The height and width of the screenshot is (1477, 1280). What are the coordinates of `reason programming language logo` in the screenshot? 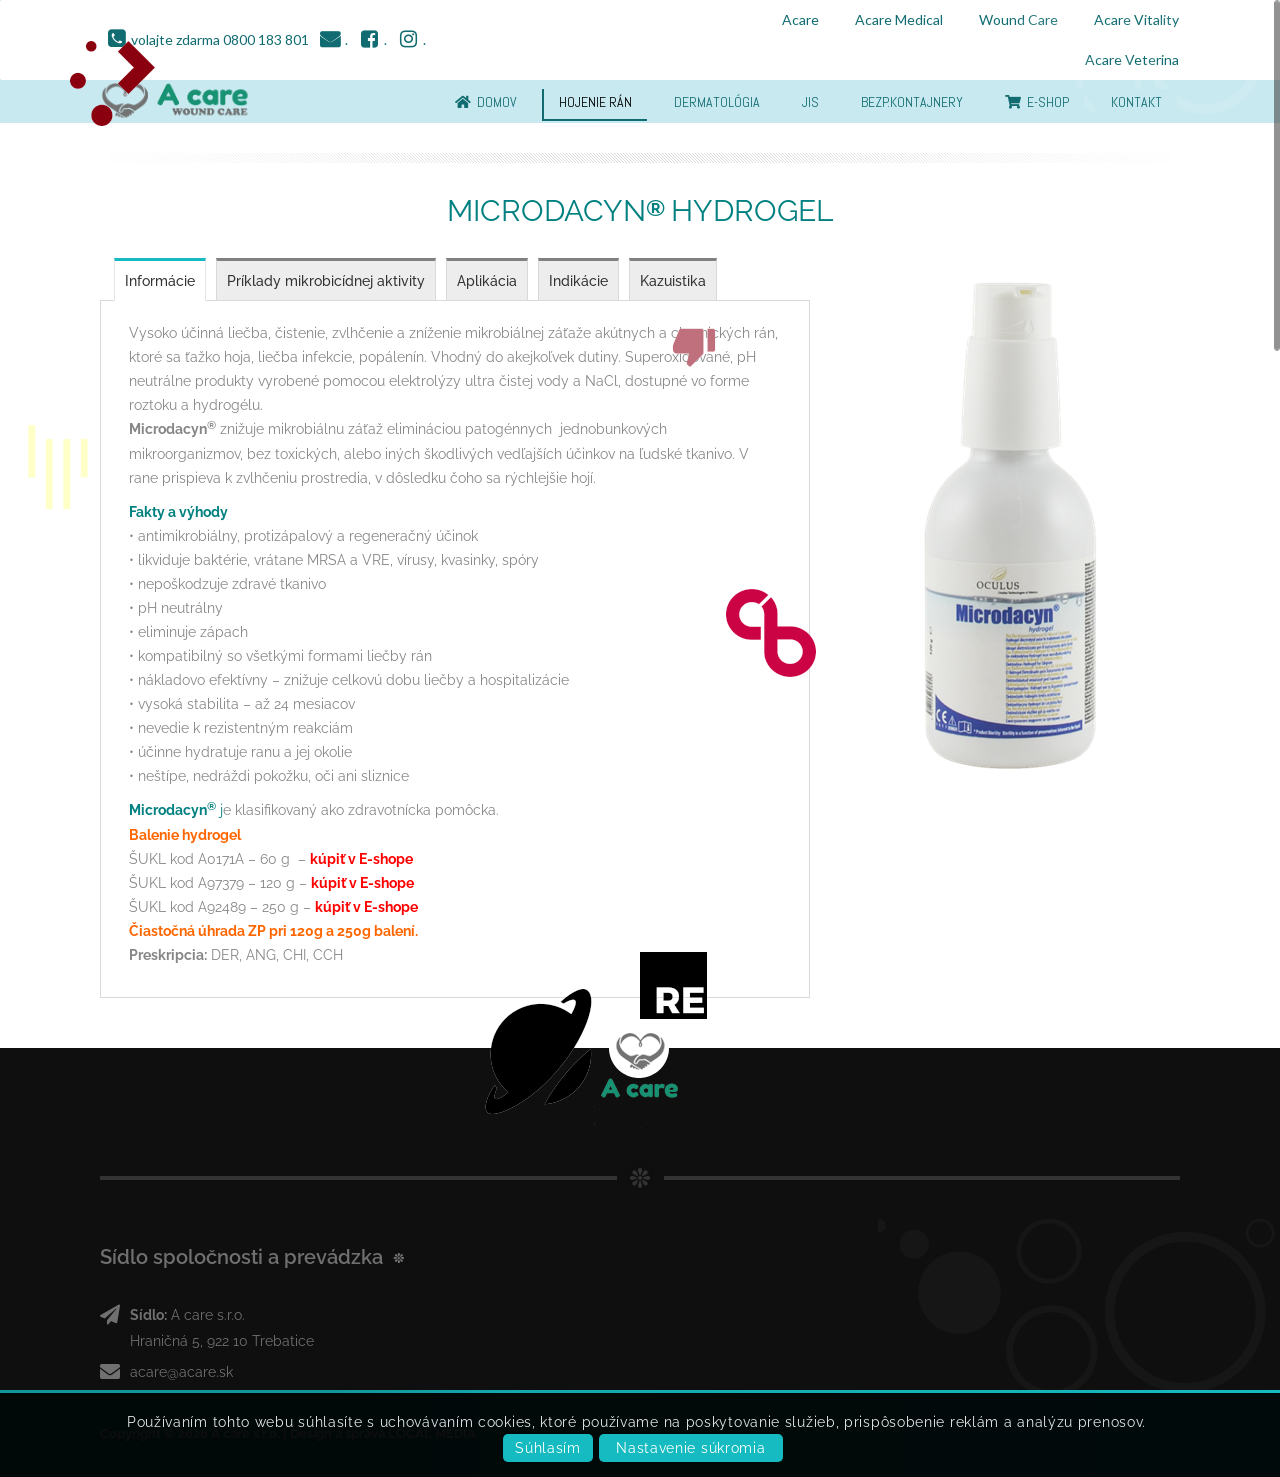 It's located at (673, 985).